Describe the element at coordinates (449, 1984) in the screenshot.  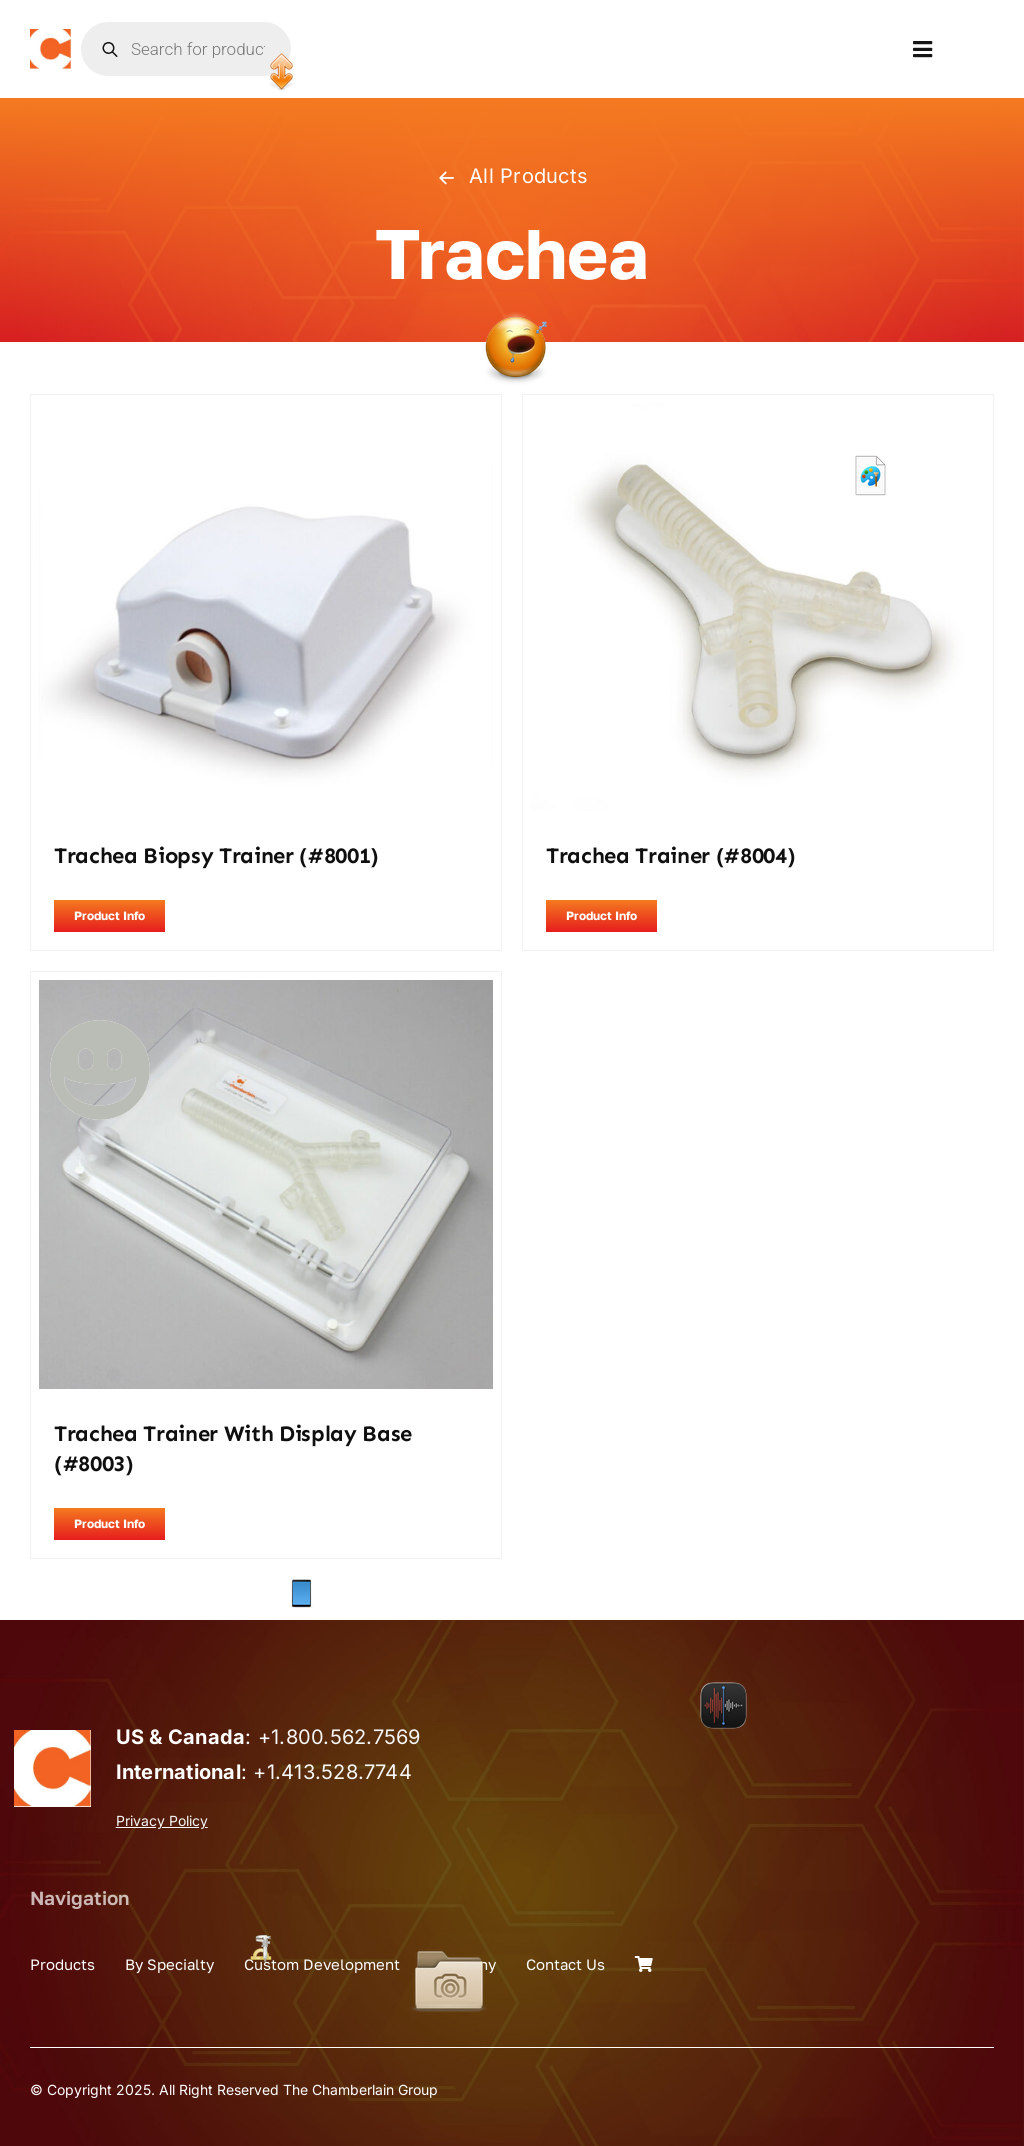
I see `open your pictures folder` at that location.